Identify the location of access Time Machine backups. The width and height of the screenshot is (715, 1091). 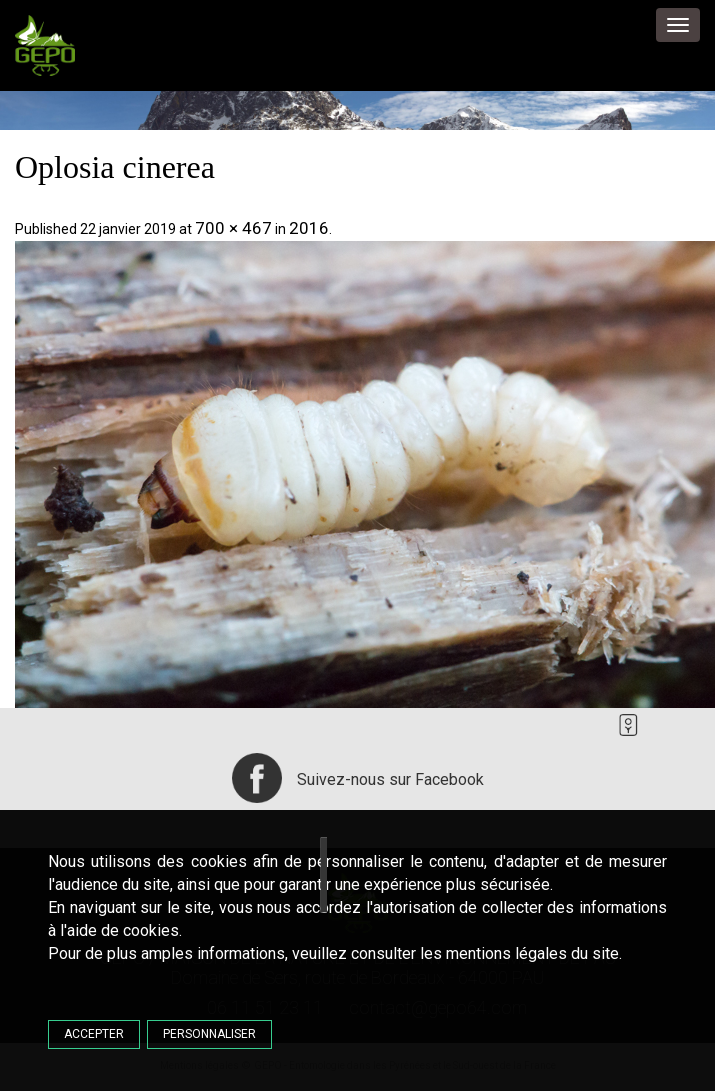
(629, 725).